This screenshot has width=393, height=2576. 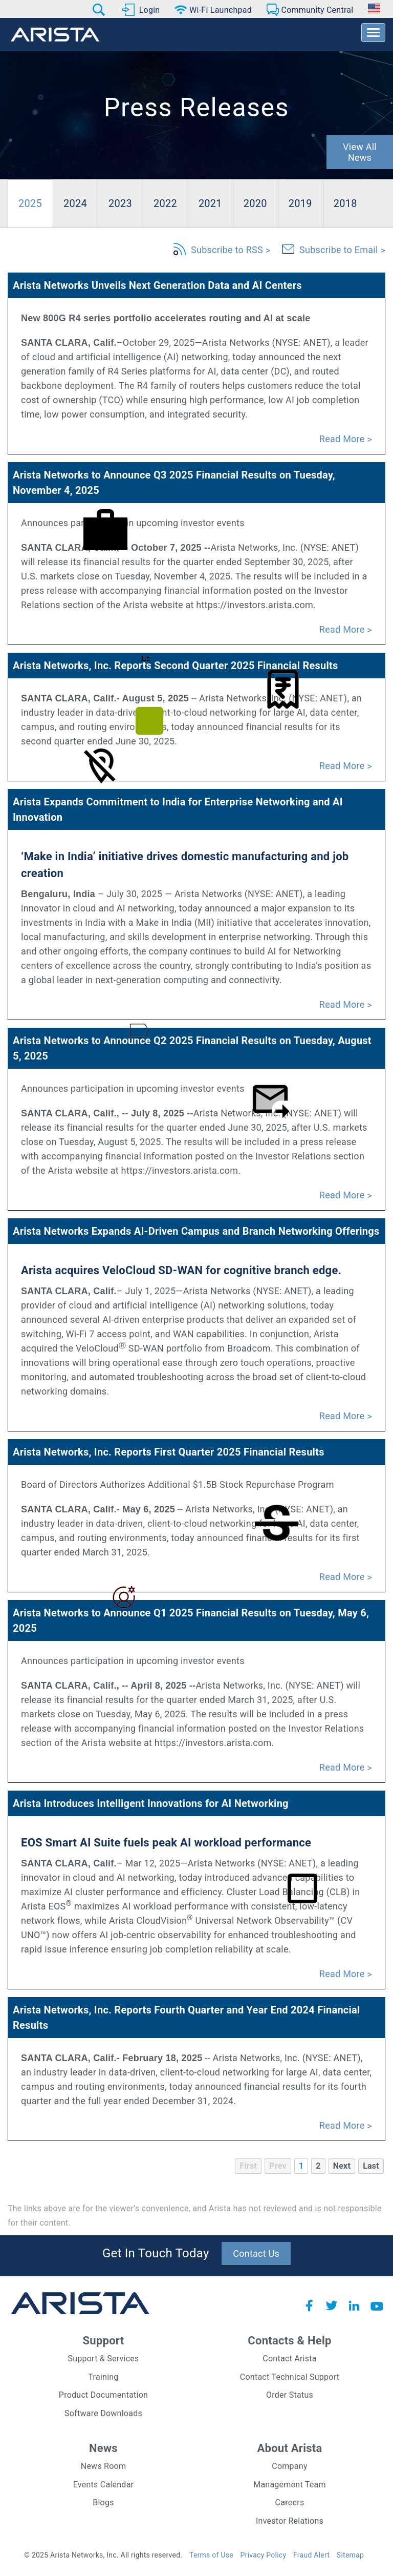 What do you see at coordinates (302, 1888) in the screenshot?
I see `crop image to square aspect ratio` at bounding box center [302, 1888].